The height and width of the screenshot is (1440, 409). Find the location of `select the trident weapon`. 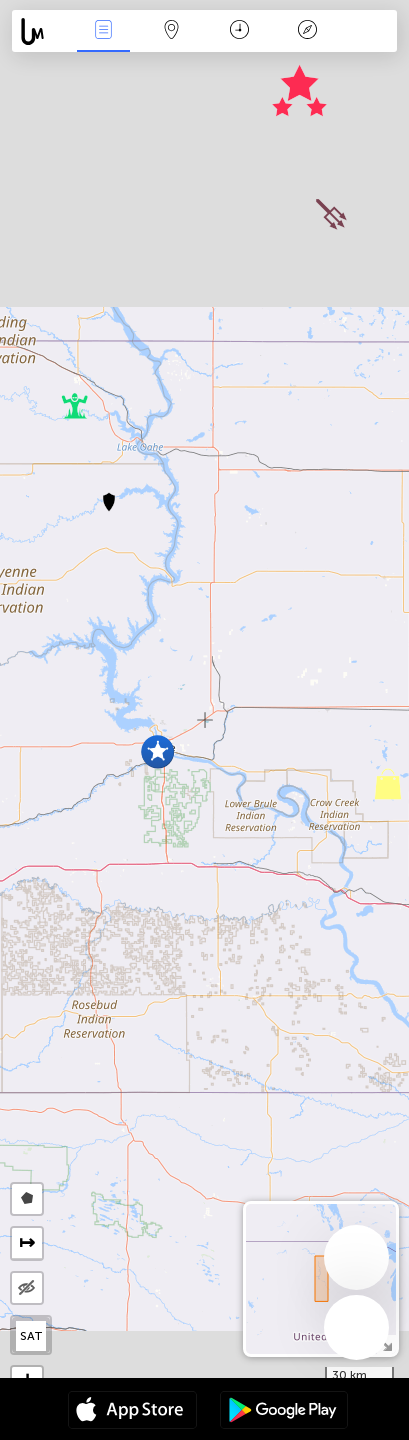

select the trident weapon is located at coordinates (331, 214).